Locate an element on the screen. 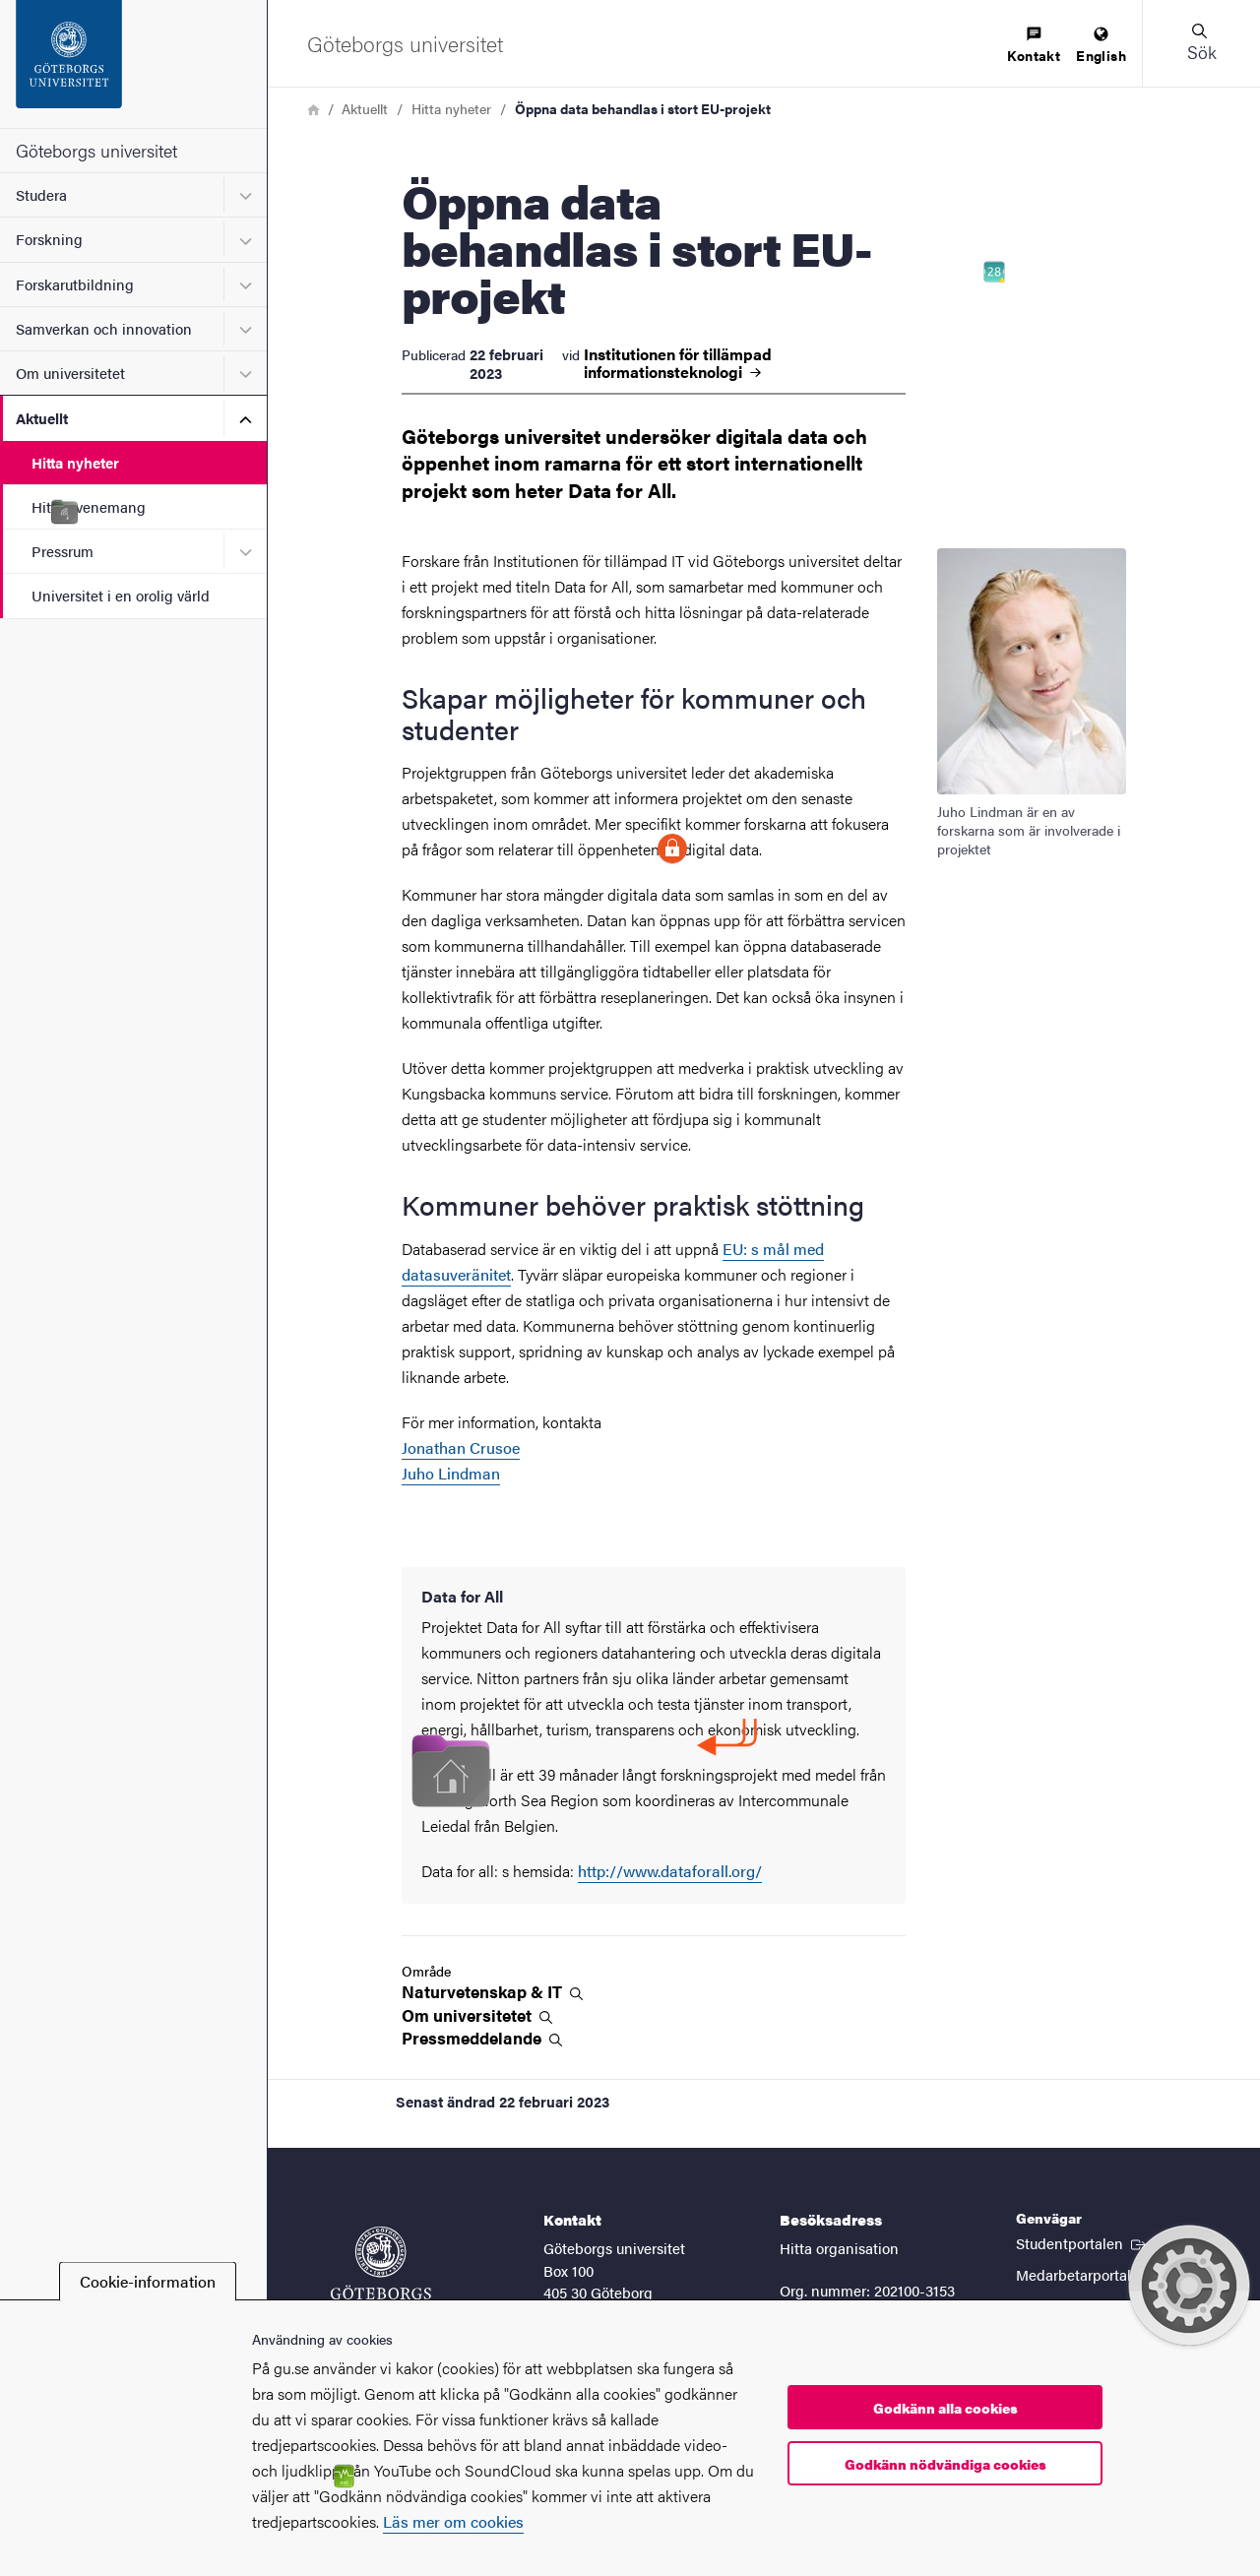  open system settings is located at coordinates (1189, 2286).